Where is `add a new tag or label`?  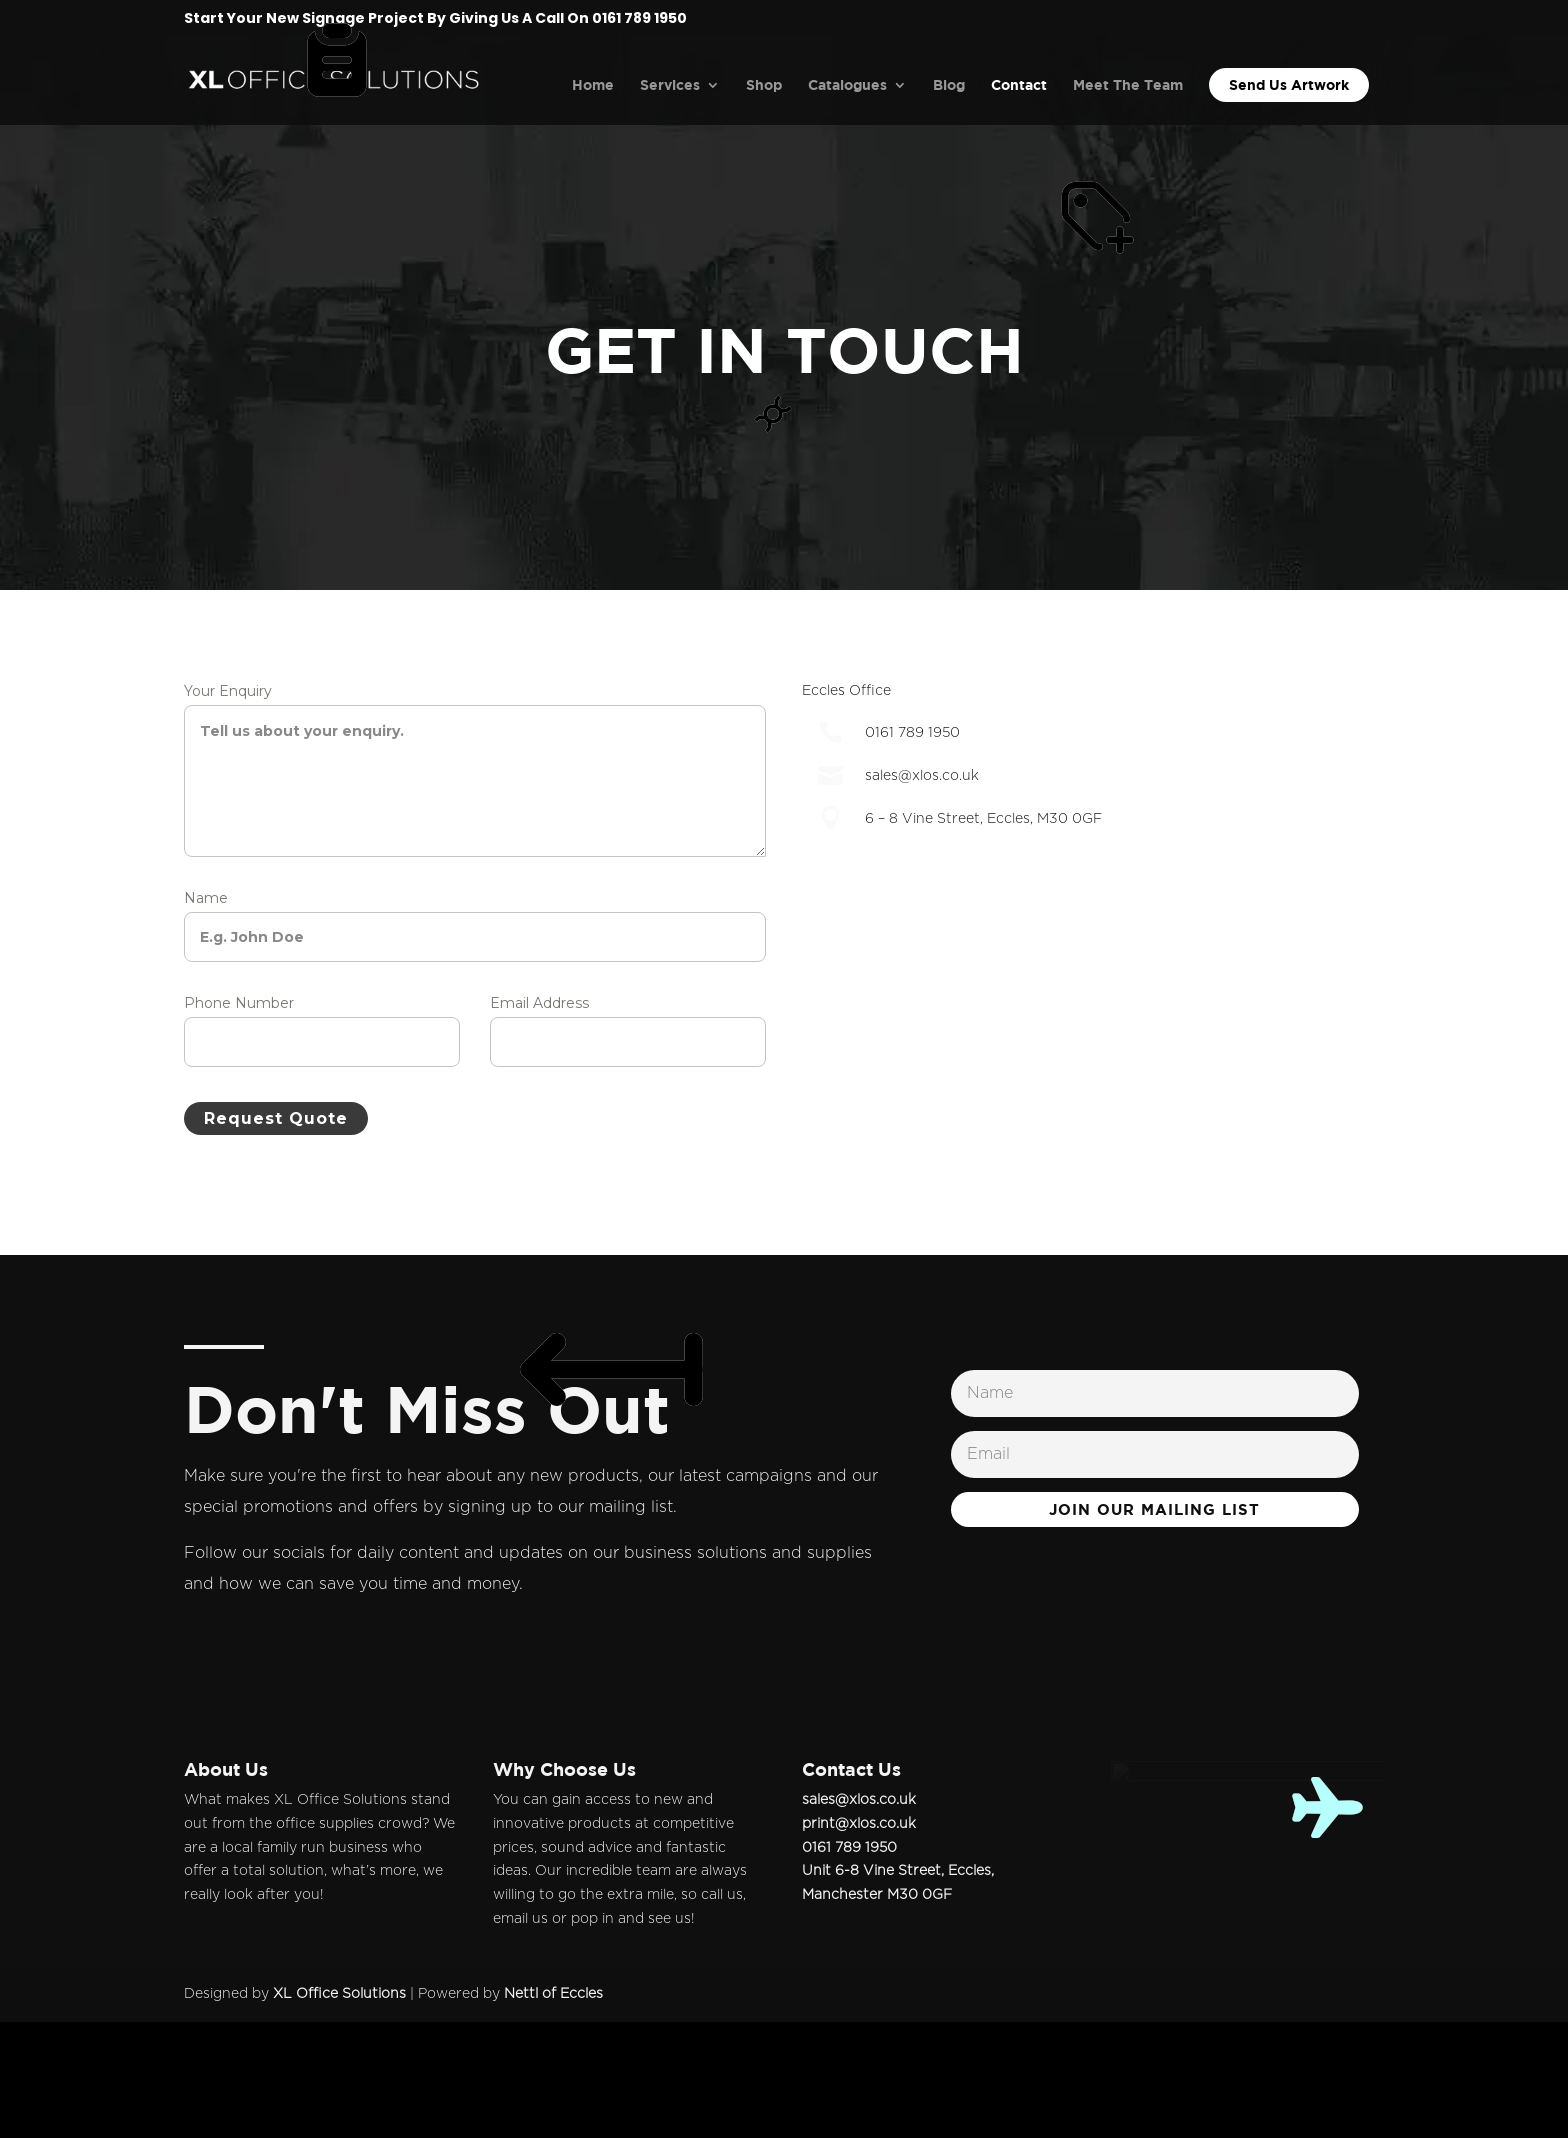 add a new tag or label is located at coordinates (1096, 216).